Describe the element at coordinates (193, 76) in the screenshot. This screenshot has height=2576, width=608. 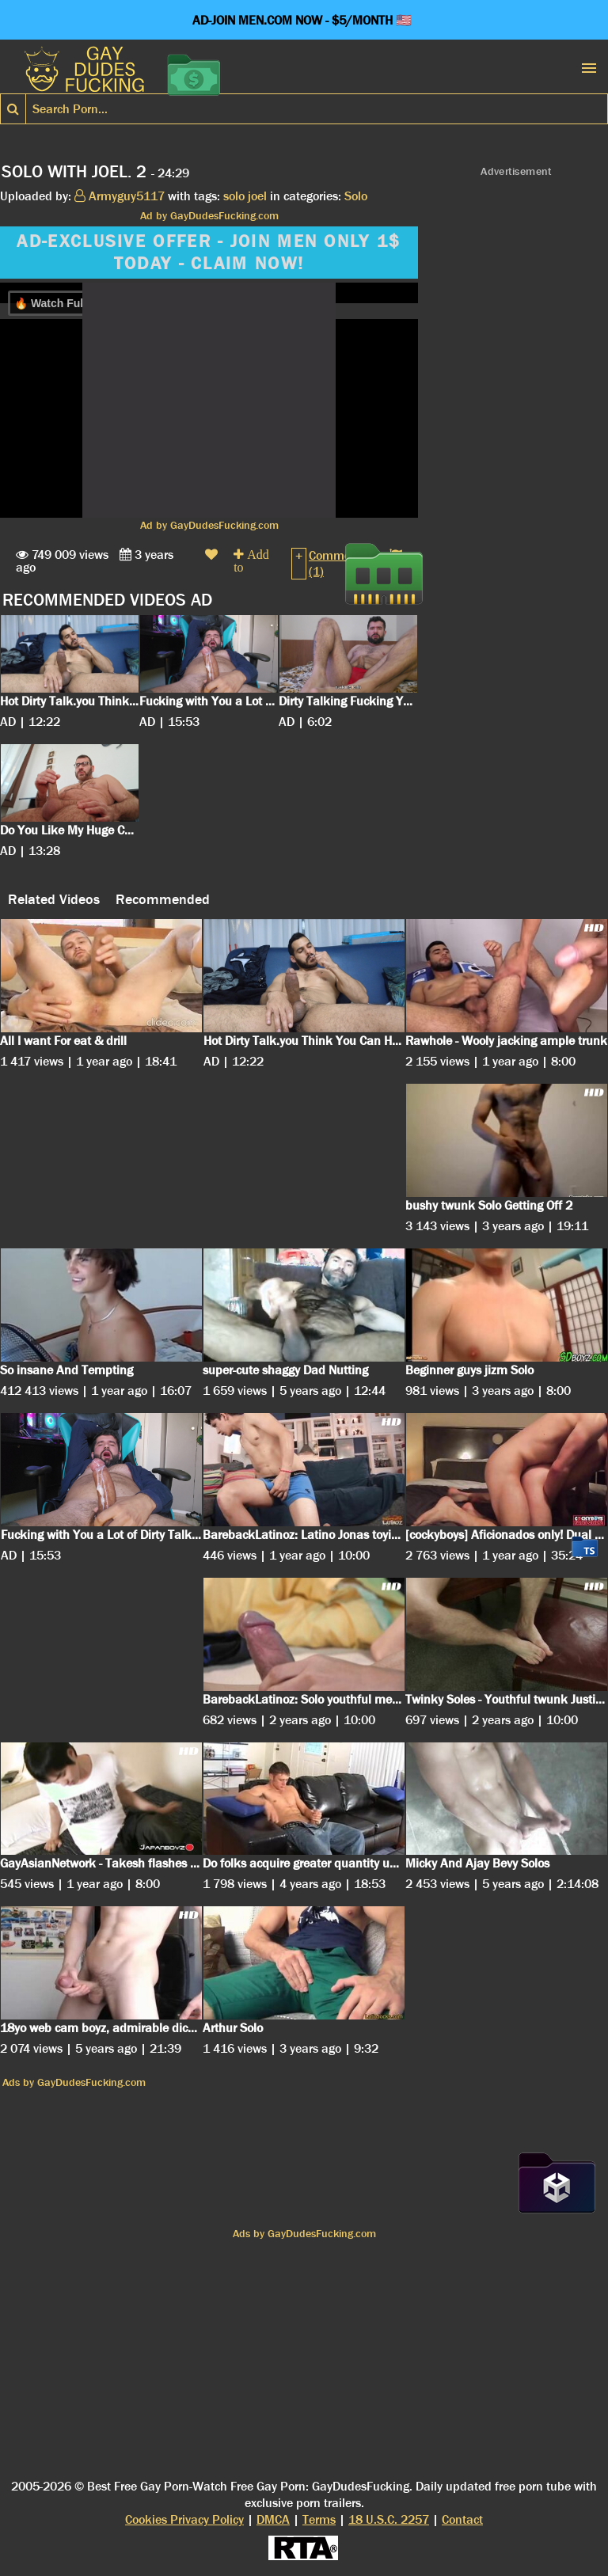
I see `open folder containing financial documents` at that location.